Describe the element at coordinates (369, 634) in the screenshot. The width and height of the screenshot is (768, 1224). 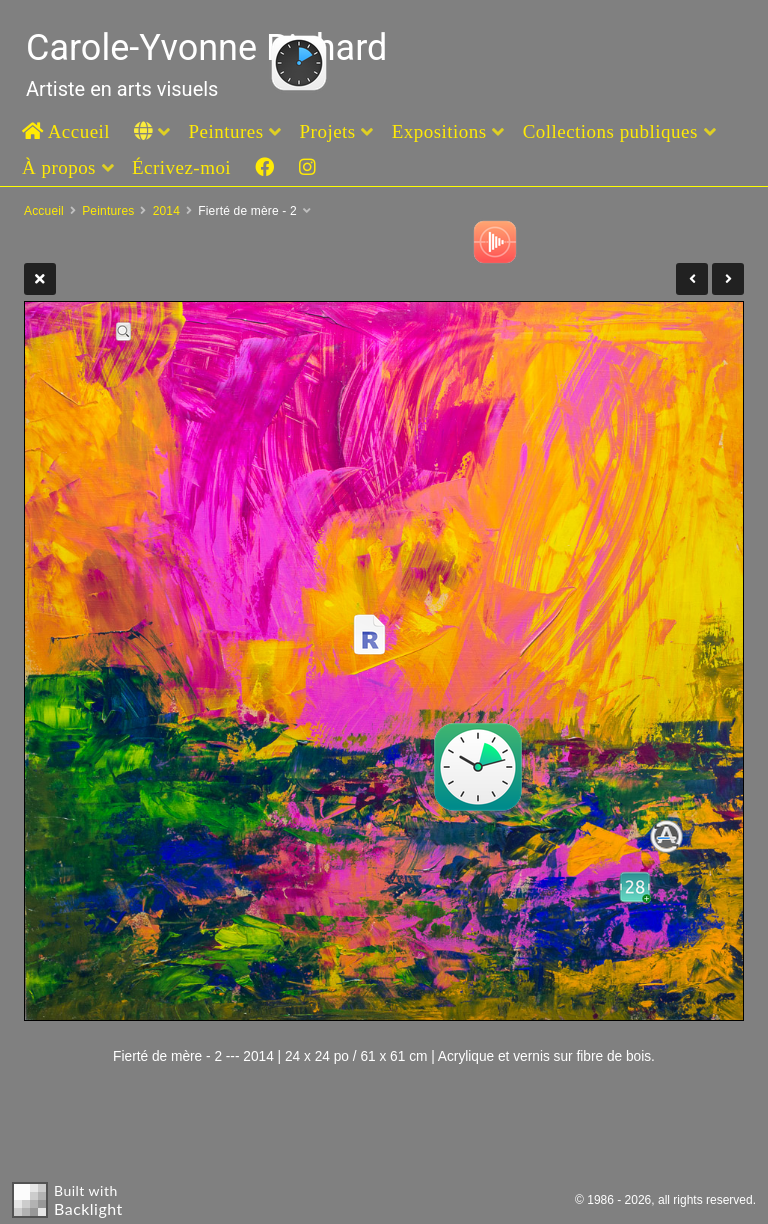
I see `an R programming language source file` at that location.